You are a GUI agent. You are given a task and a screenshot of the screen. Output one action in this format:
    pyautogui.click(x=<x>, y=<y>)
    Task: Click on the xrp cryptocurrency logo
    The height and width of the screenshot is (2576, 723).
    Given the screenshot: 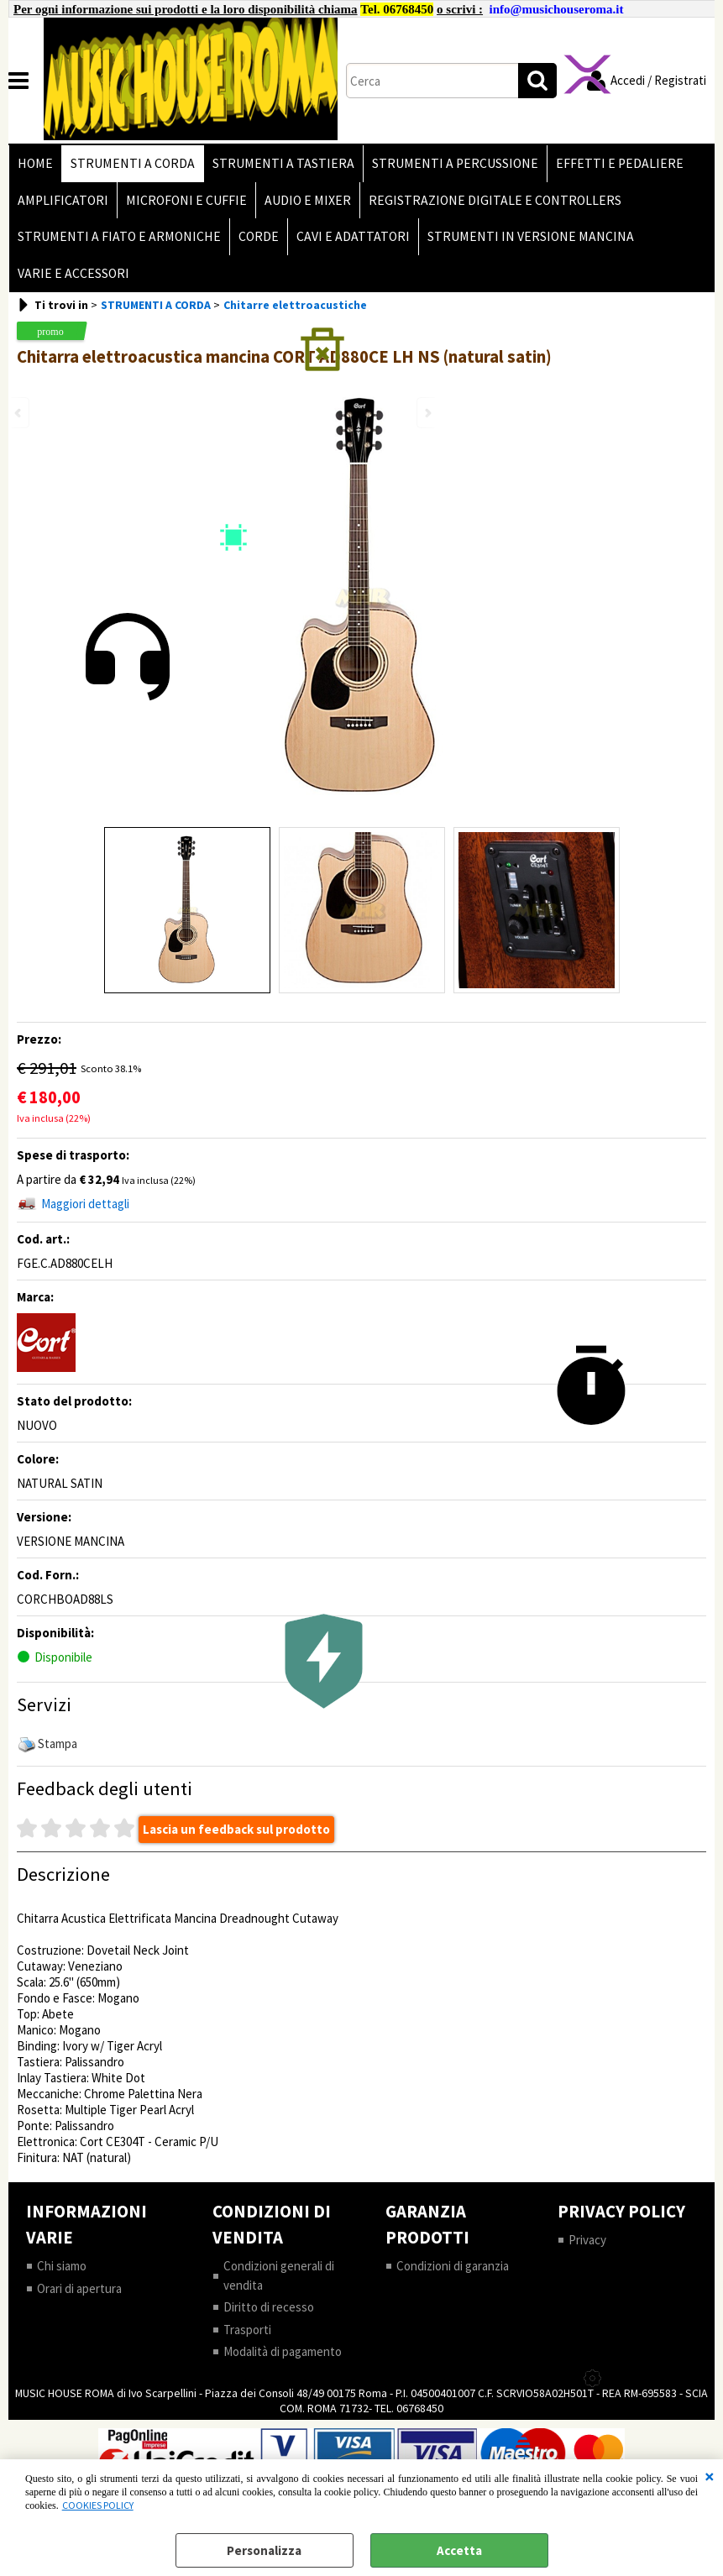 What is the action you would take?
    pyautogui.click(x=587, y=74)
    